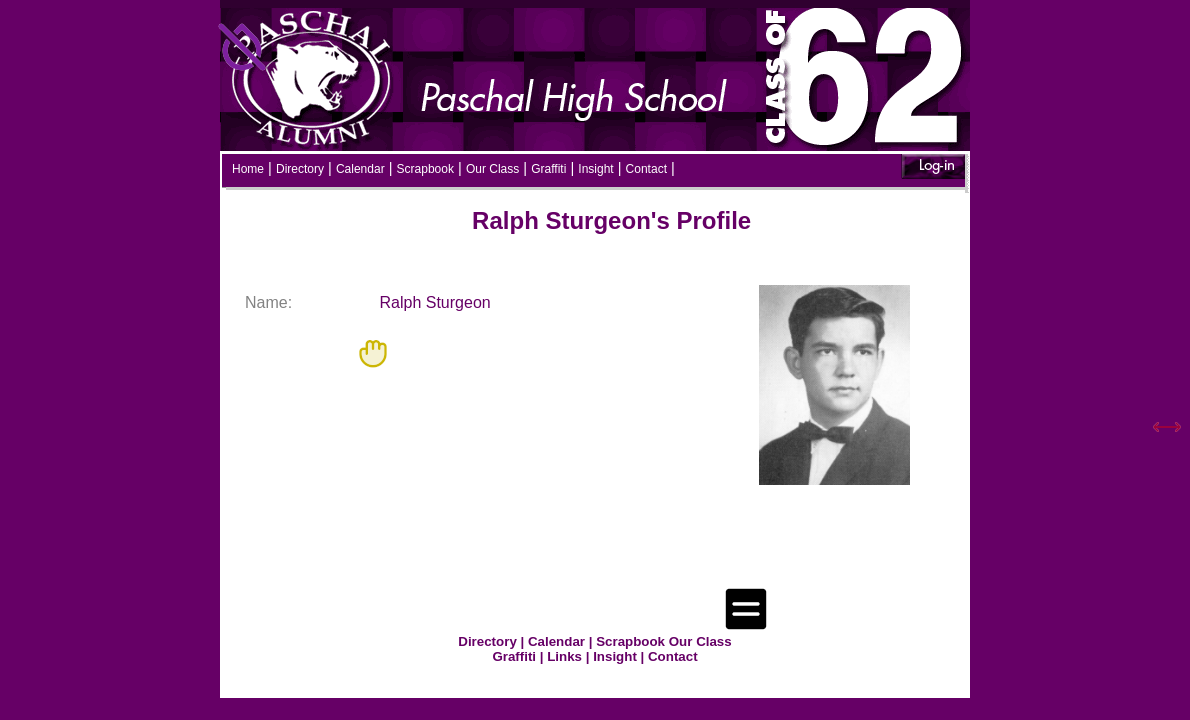 Image resolution: width=1190 pixels, height=720 pixels. Describe the element at coordinates (242, 47) in the screenshot. I see `disable water or liquid-related features` at that location.